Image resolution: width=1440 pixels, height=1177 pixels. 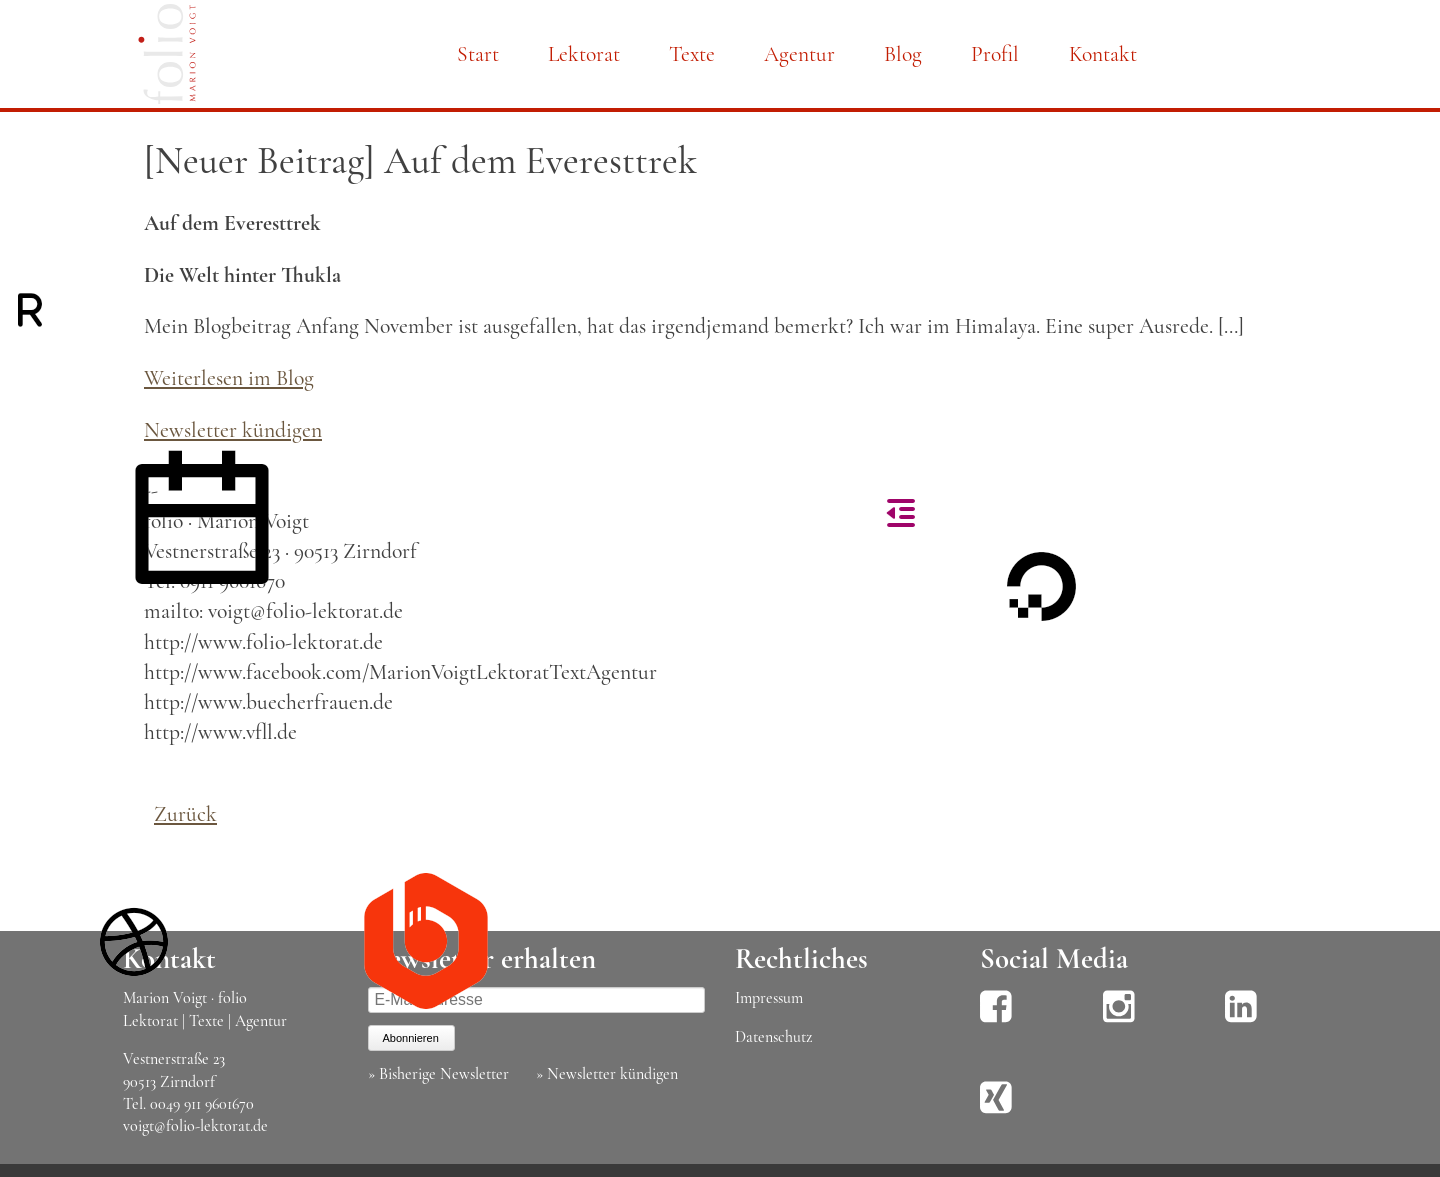 What do you see at coordinates (1041, 586) in the screenshot?
I see `DigitalOcean brand logo` at bounding box center [1041, 586].